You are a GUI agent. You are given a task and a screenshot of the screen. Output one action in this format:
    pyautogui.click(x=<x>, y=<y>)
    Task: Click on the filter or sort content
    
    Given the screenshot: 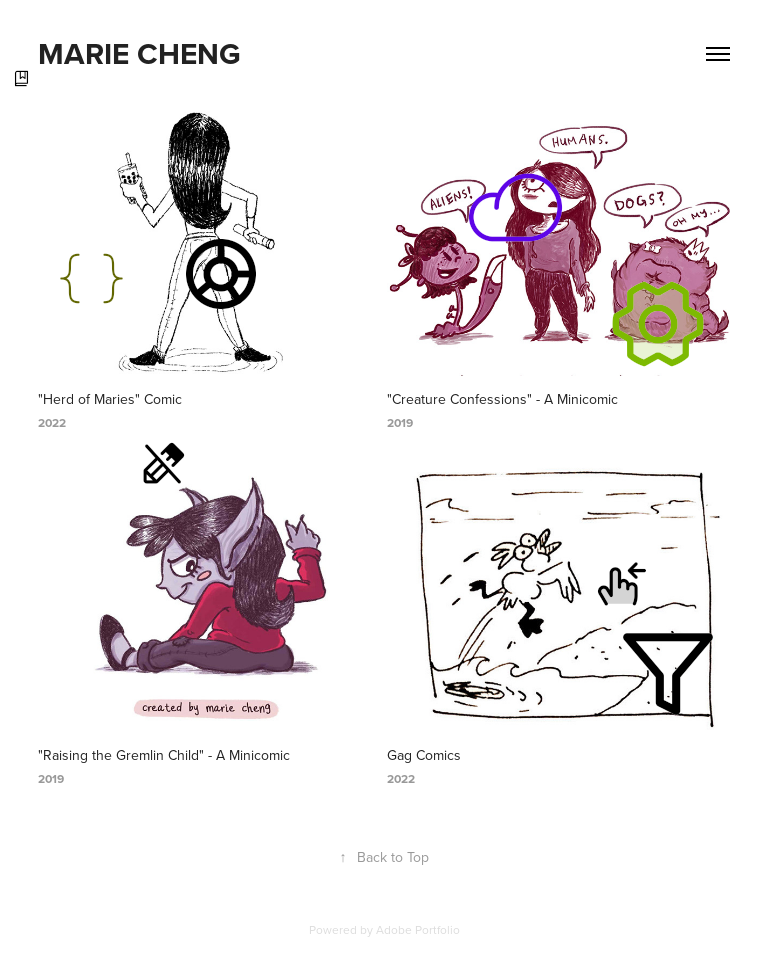 What is the action you would take?
    pyautogui.click(x=668, y=674)
    